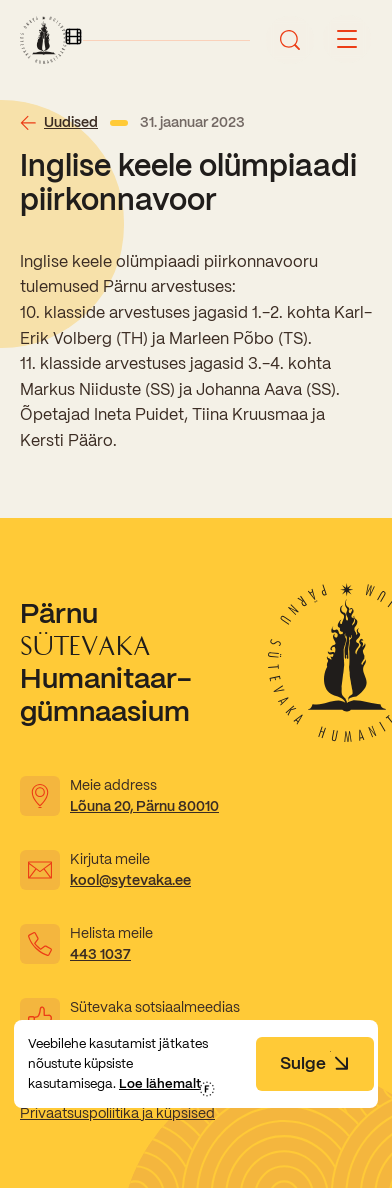  What do you see at coordinates (207, 1089) in the screenshot?
I see `indicates a draft or pending Facebook connection` at bounding box center [207, 1089].